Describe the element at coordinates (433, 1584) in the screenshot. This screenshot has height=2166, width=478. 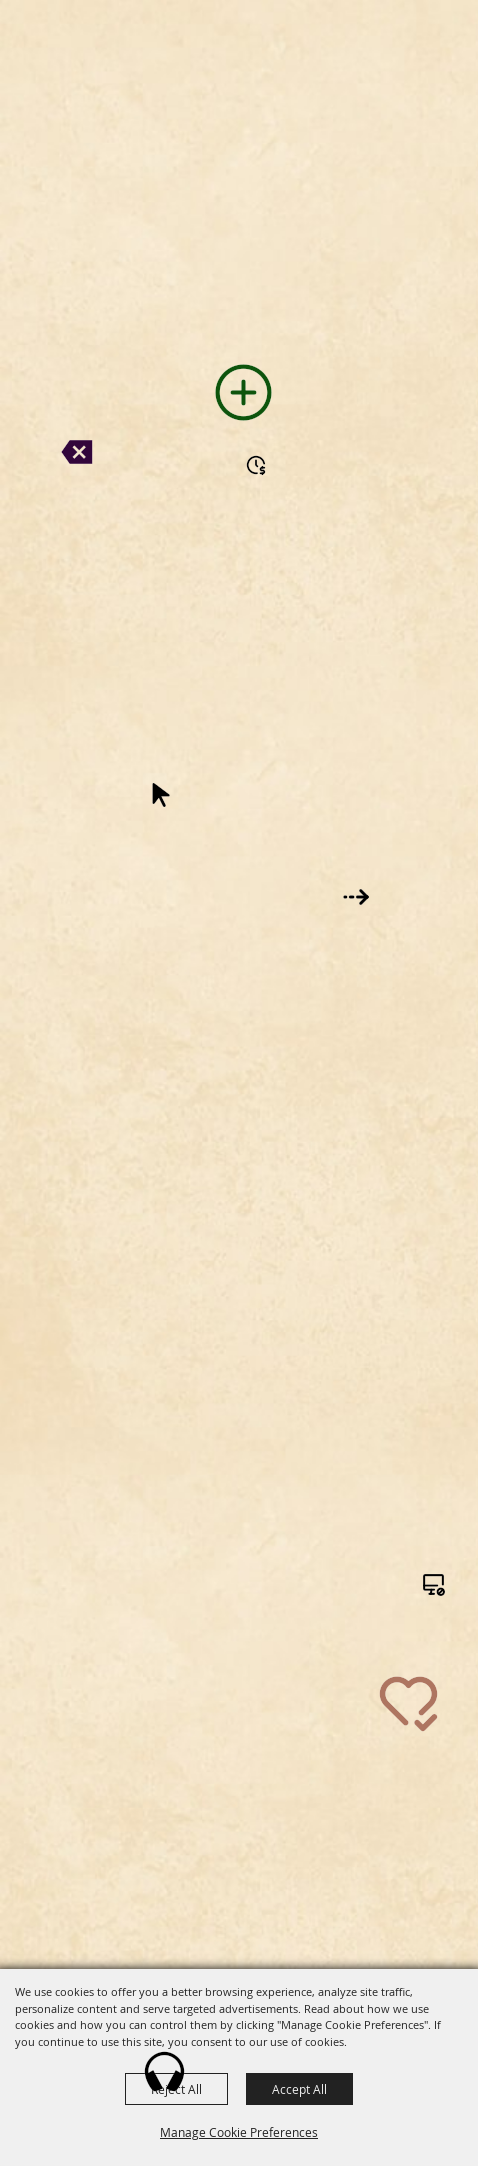
I see `cancel or disconnect from desktop computer` at that location.